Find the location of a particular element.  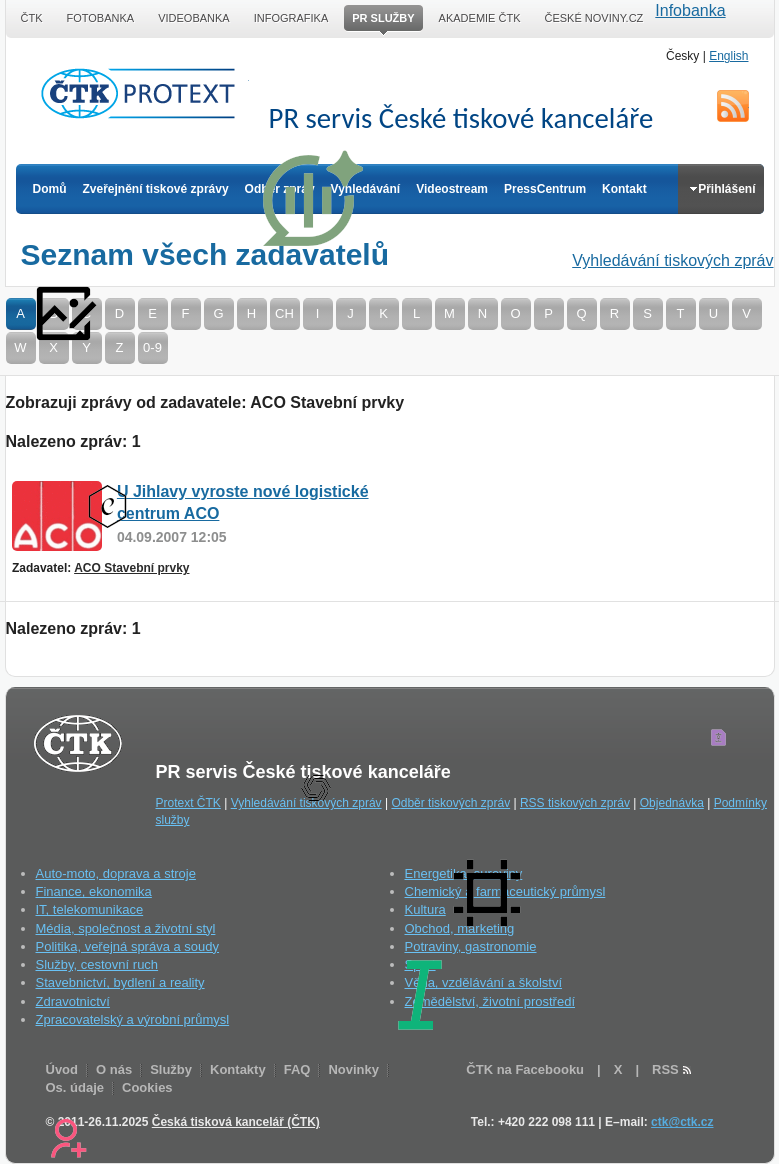

open a Hangul Word Processor (.hwp) document is located at coordinates (718, 737).